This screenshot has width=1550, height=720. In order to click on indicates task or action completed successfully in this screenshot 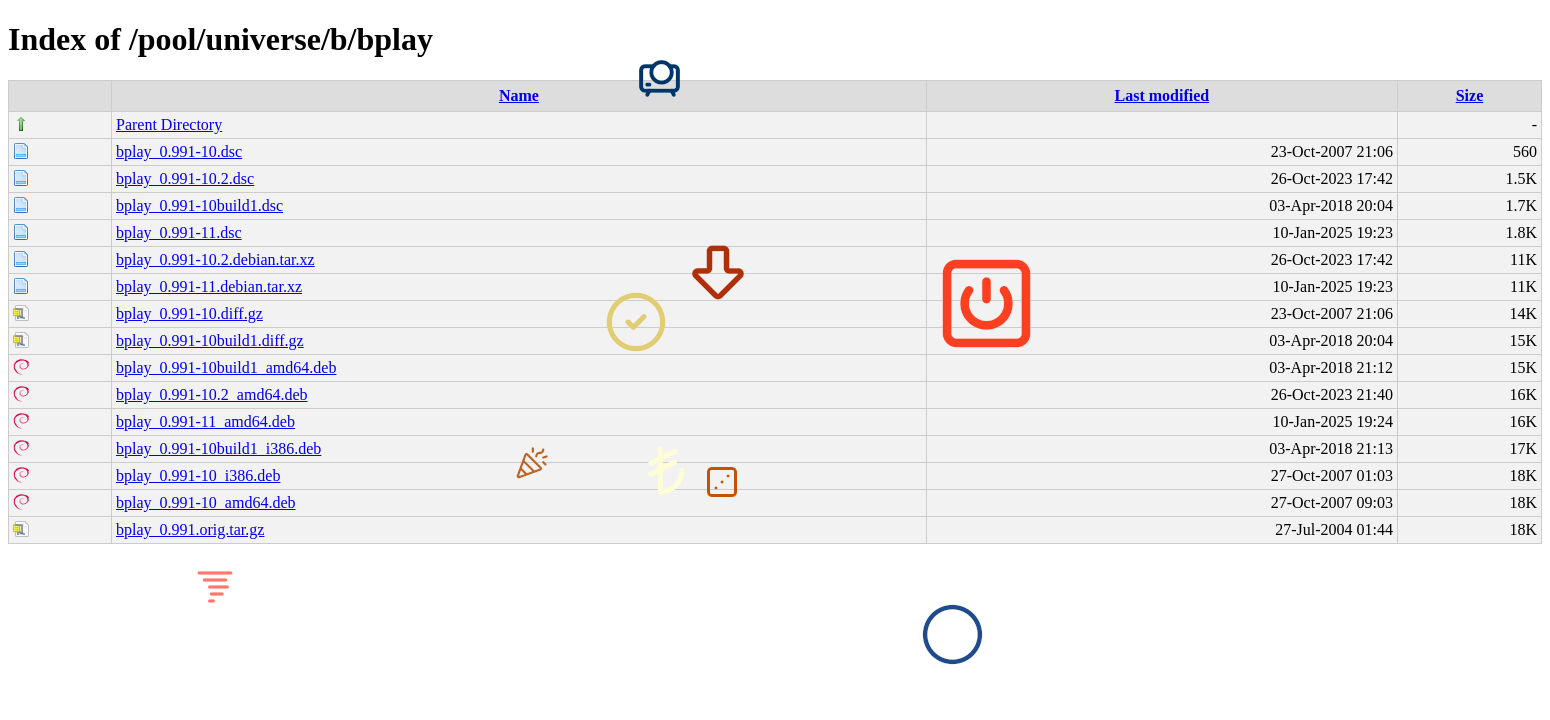, I will do `click(636, 322)`.